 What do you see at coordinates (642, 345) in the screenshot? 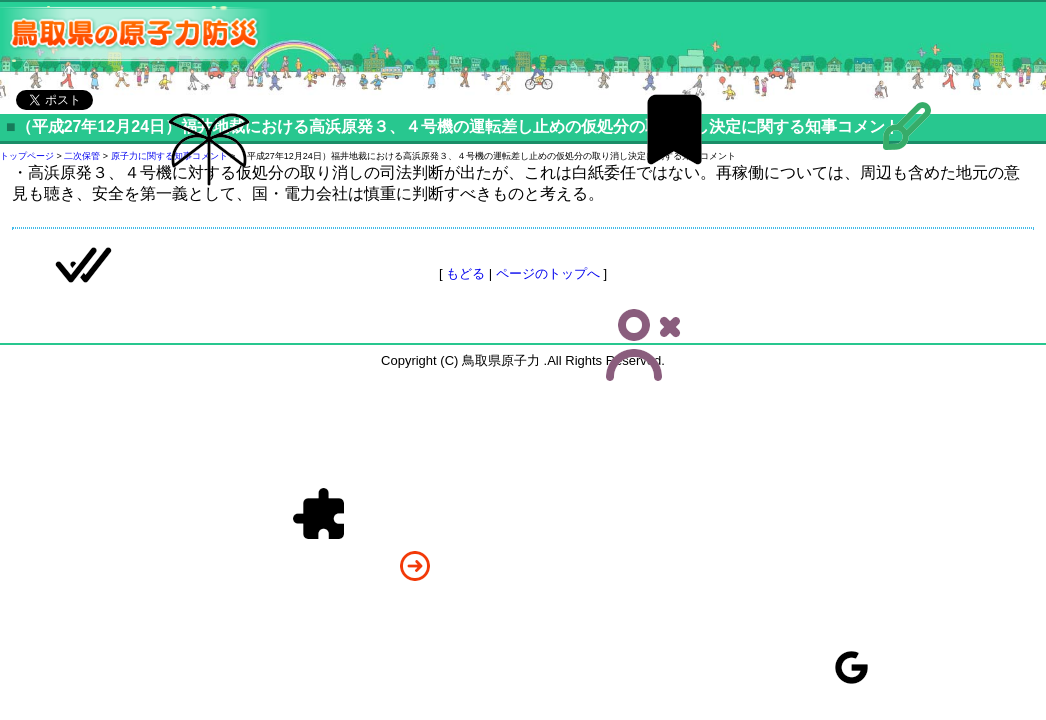
I see `remove a contact or user` at bounding box center [642, 345].